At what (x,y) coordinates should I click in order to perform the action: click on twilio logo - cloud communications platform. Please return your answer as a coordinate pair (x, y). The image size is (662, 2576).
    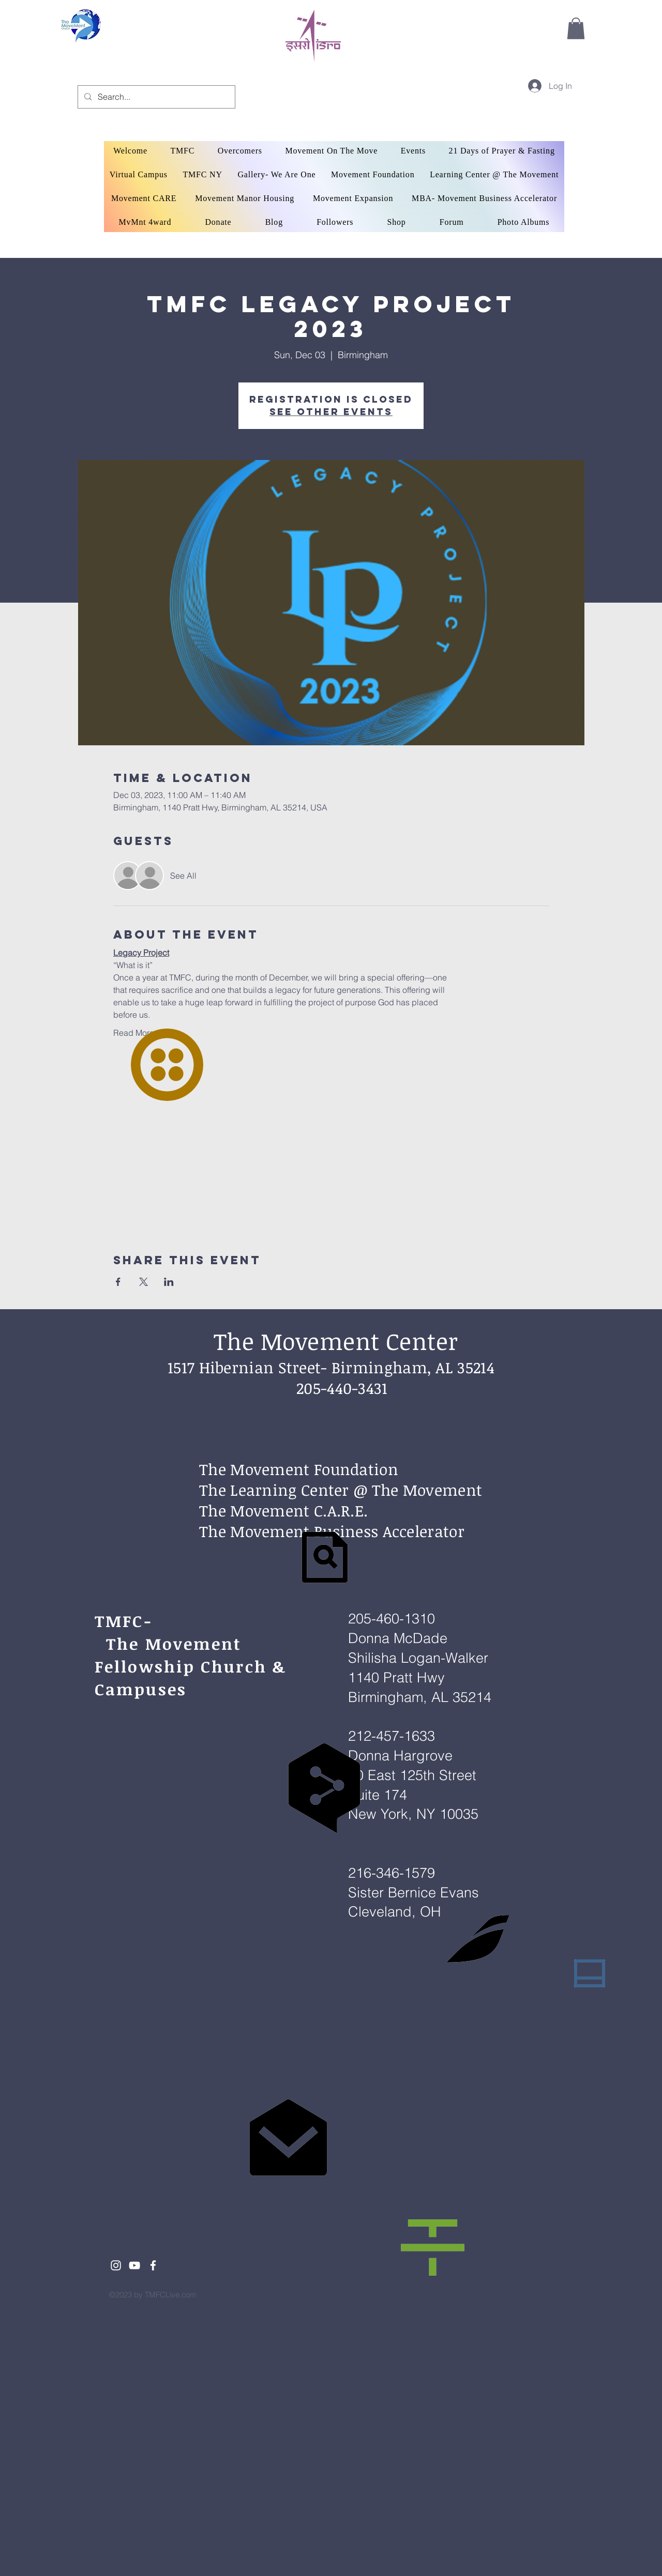
    Looking at the image, I should click on (167, 1065).